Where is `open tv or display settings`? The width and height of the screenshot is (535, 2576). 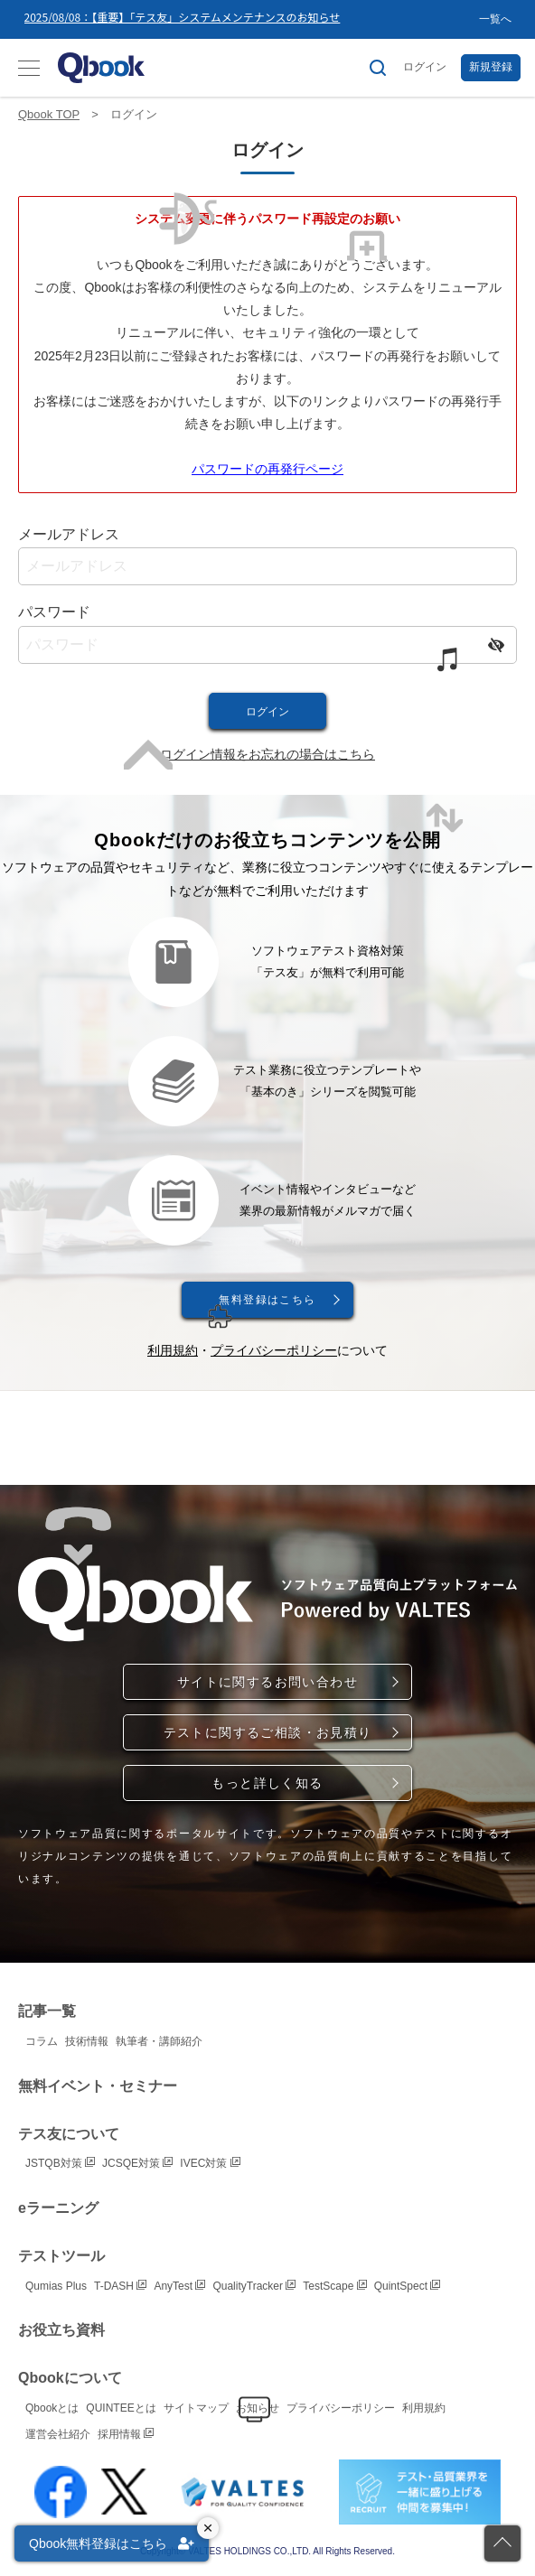
open tv or display settings is located at coordinates (254, 2408).